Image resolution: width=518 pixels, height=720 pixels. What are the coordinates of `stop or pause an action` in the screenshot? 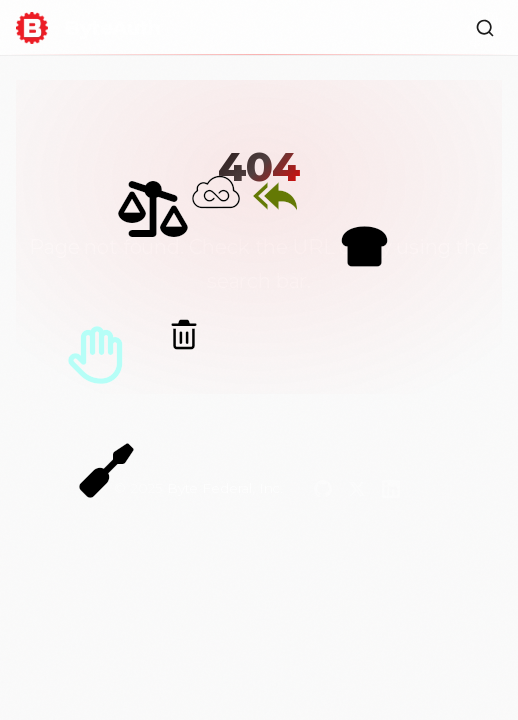 It's located at (97, 355).